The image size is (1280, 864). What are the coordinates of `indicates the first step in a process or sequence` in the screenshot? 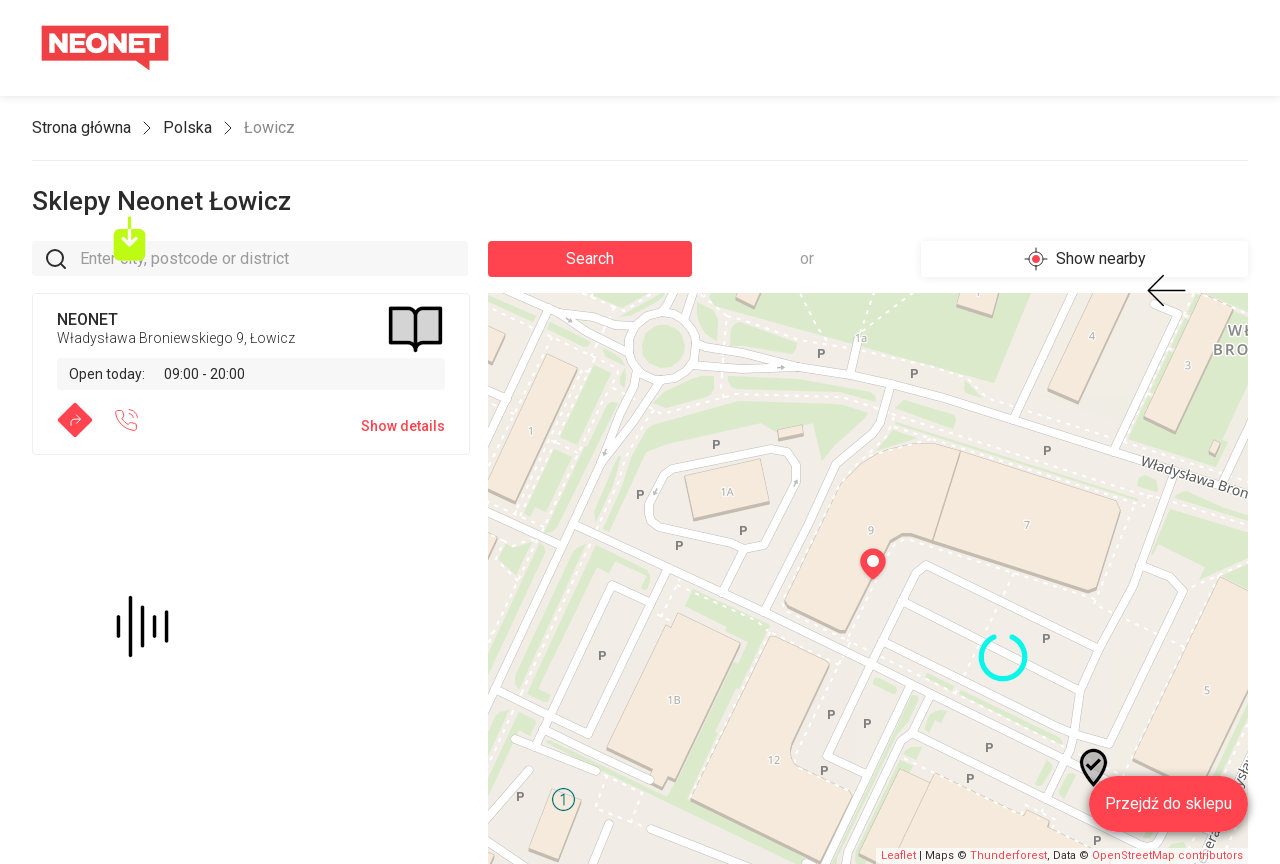 It's located at (563, 799).